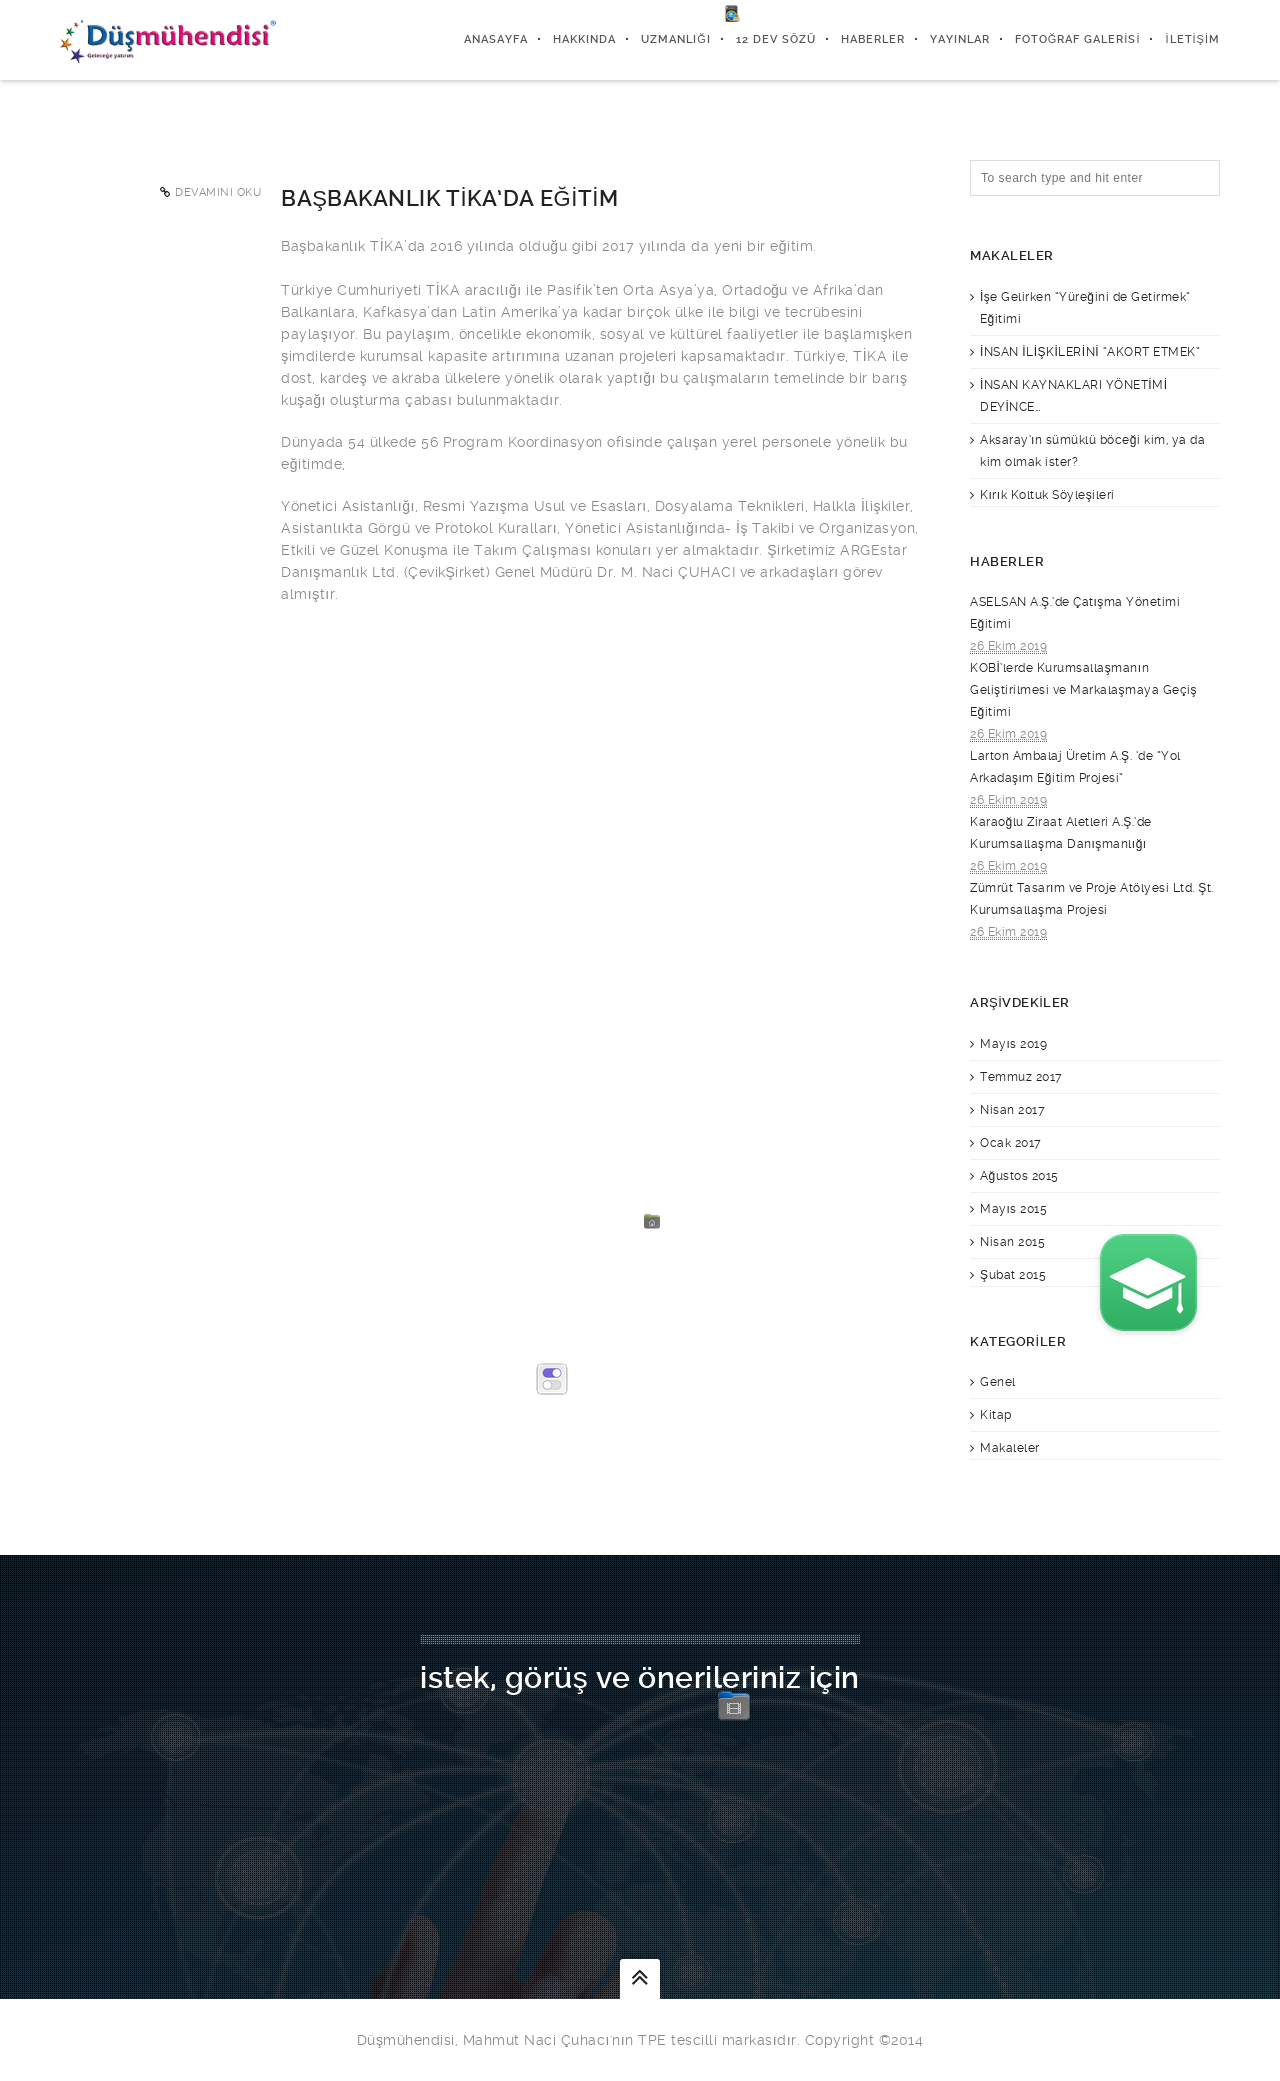 This screenshot has height=2081, width=1280. Describe the element at coordinates (652, 1221) in the screenshot. I see `access your home folder` at that location.